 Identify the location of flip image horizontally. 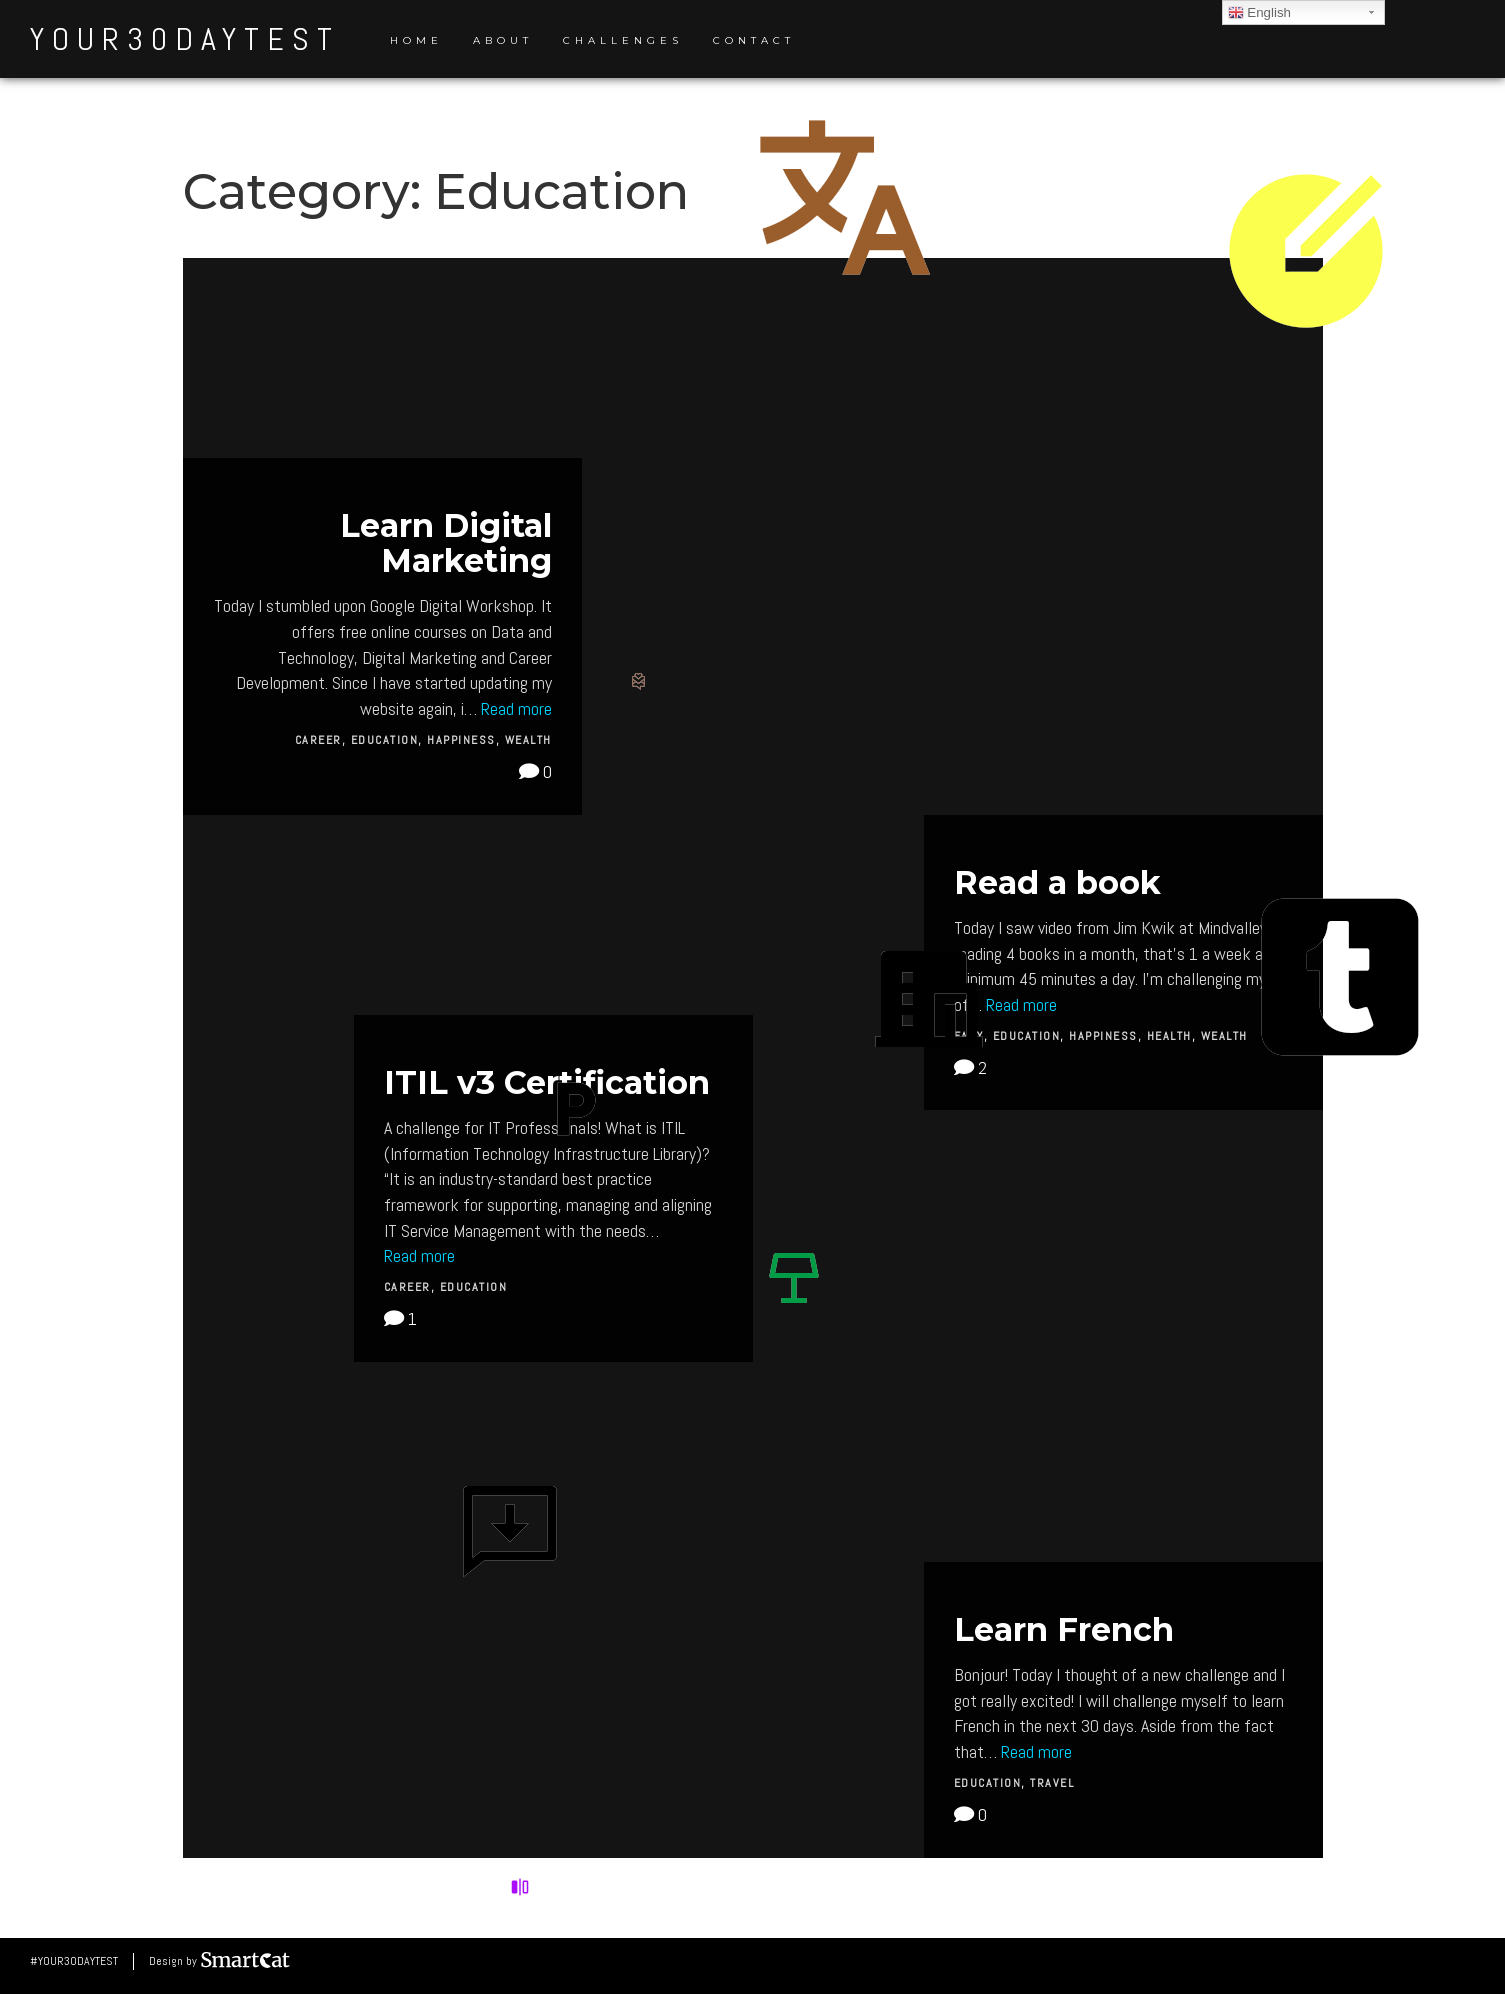
(520, 1887).